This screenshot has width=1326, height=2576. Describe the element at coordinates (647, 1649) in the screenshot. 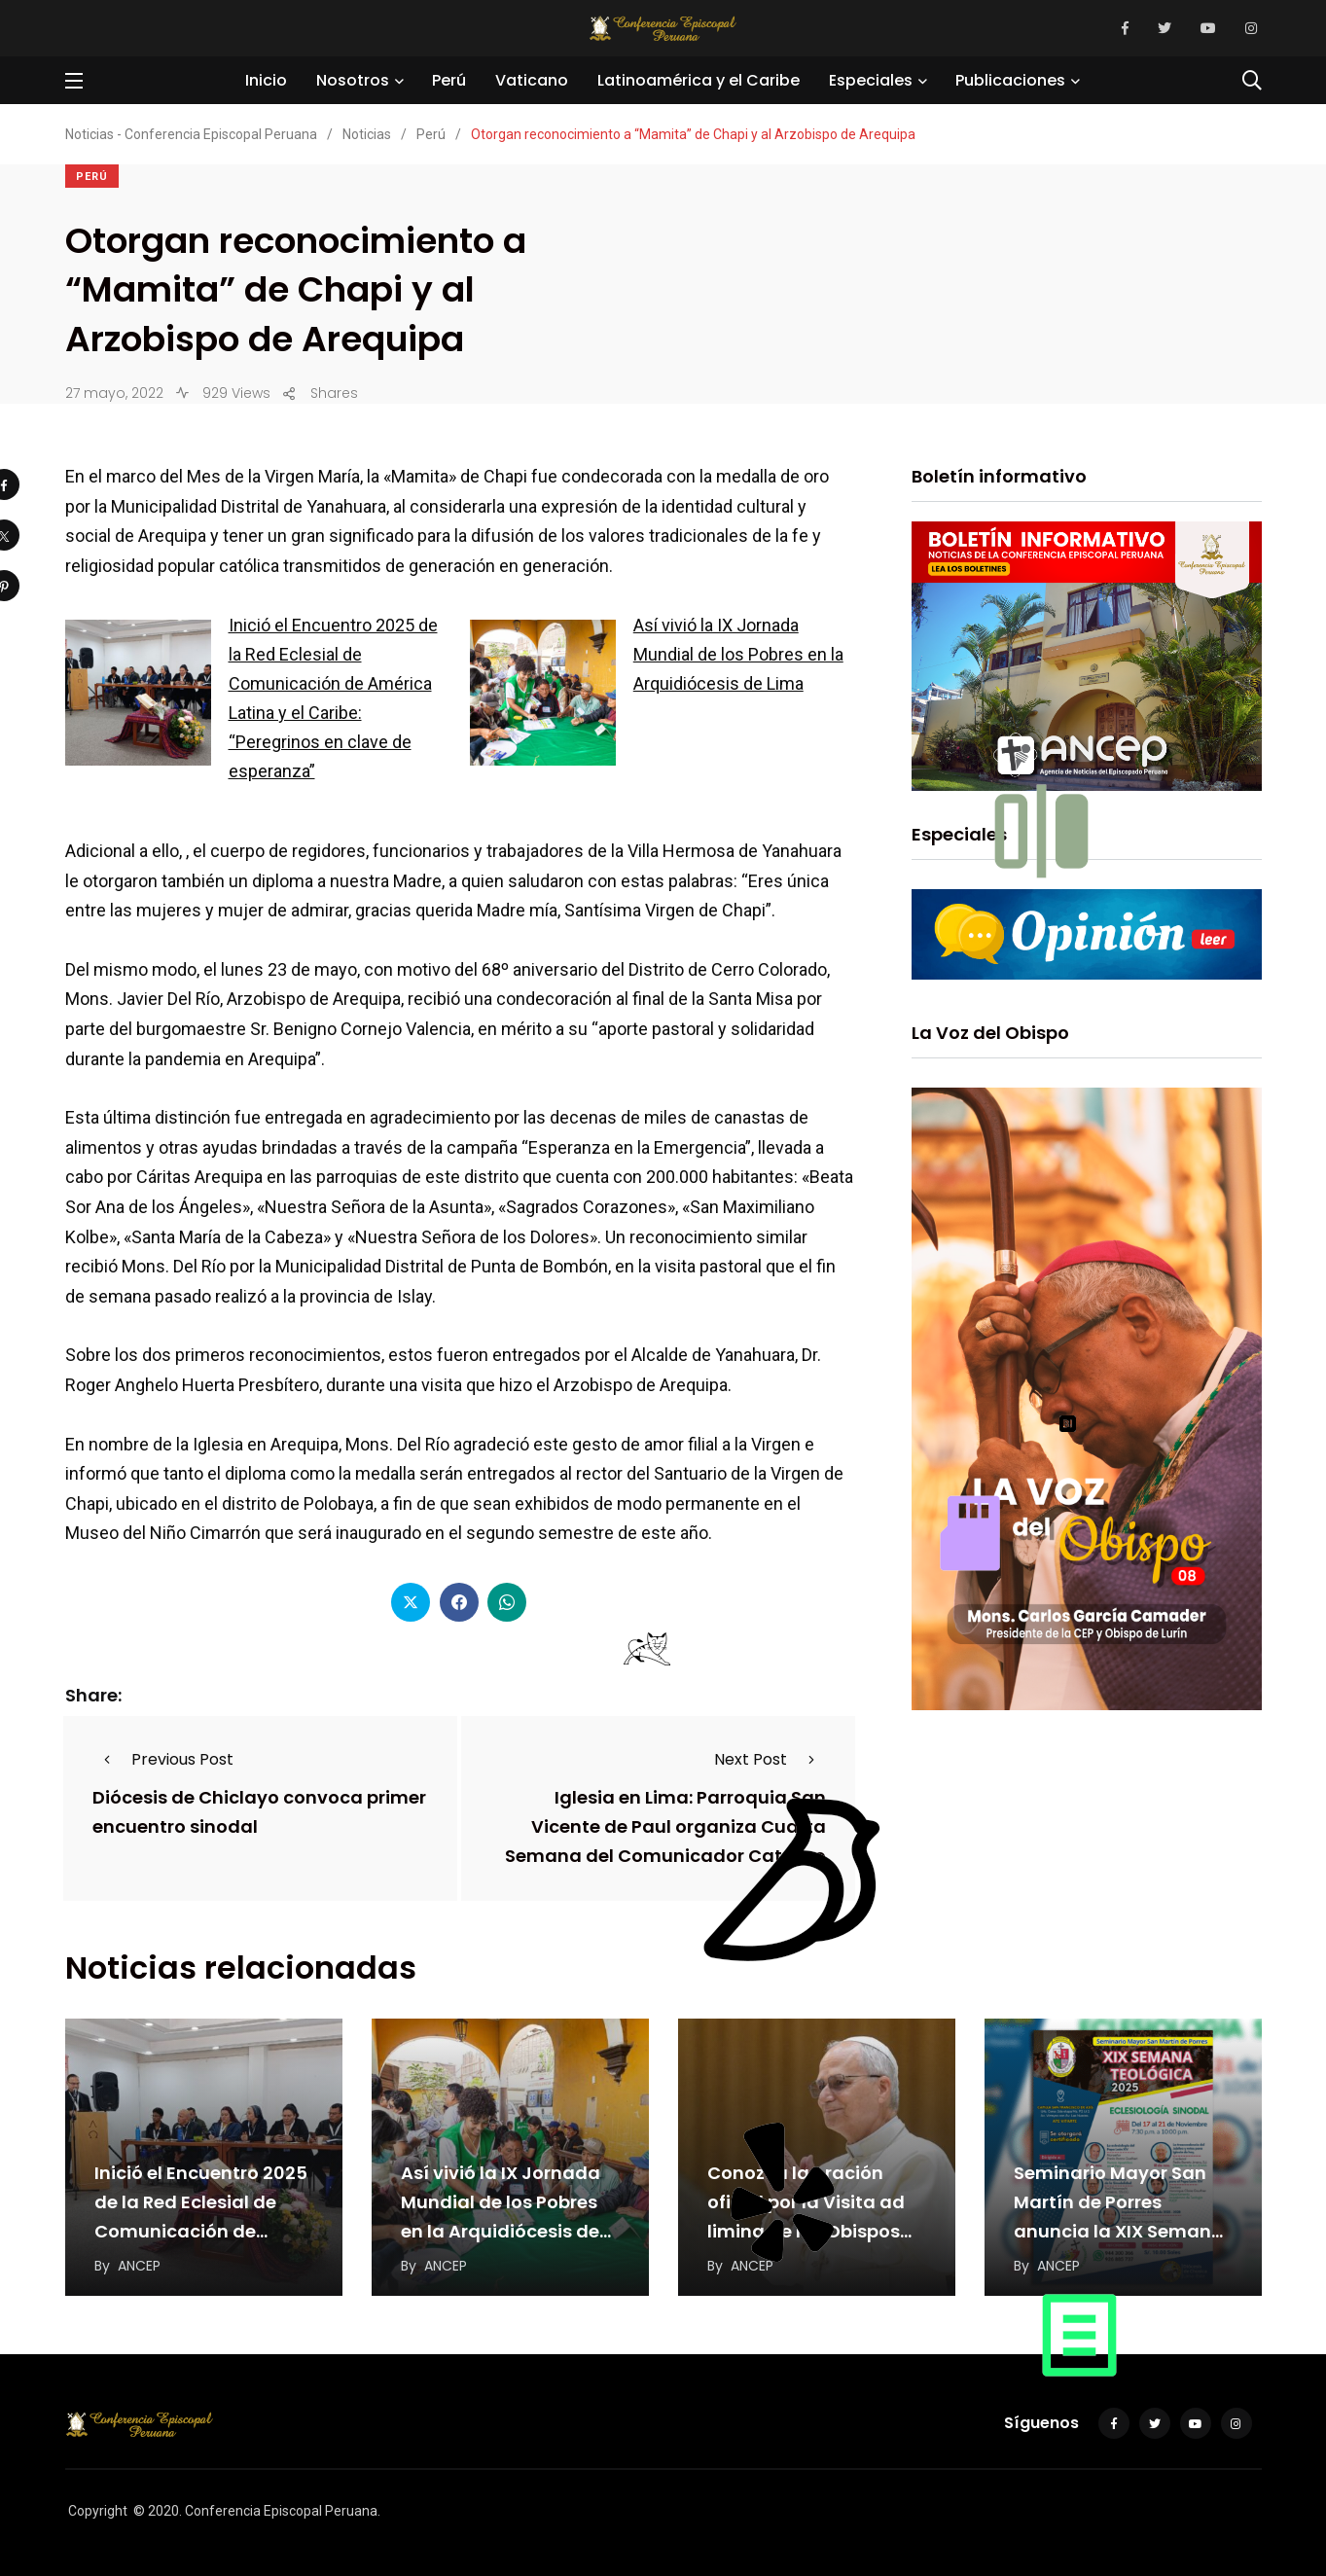

I see `apache tomcat server logo` at that location.